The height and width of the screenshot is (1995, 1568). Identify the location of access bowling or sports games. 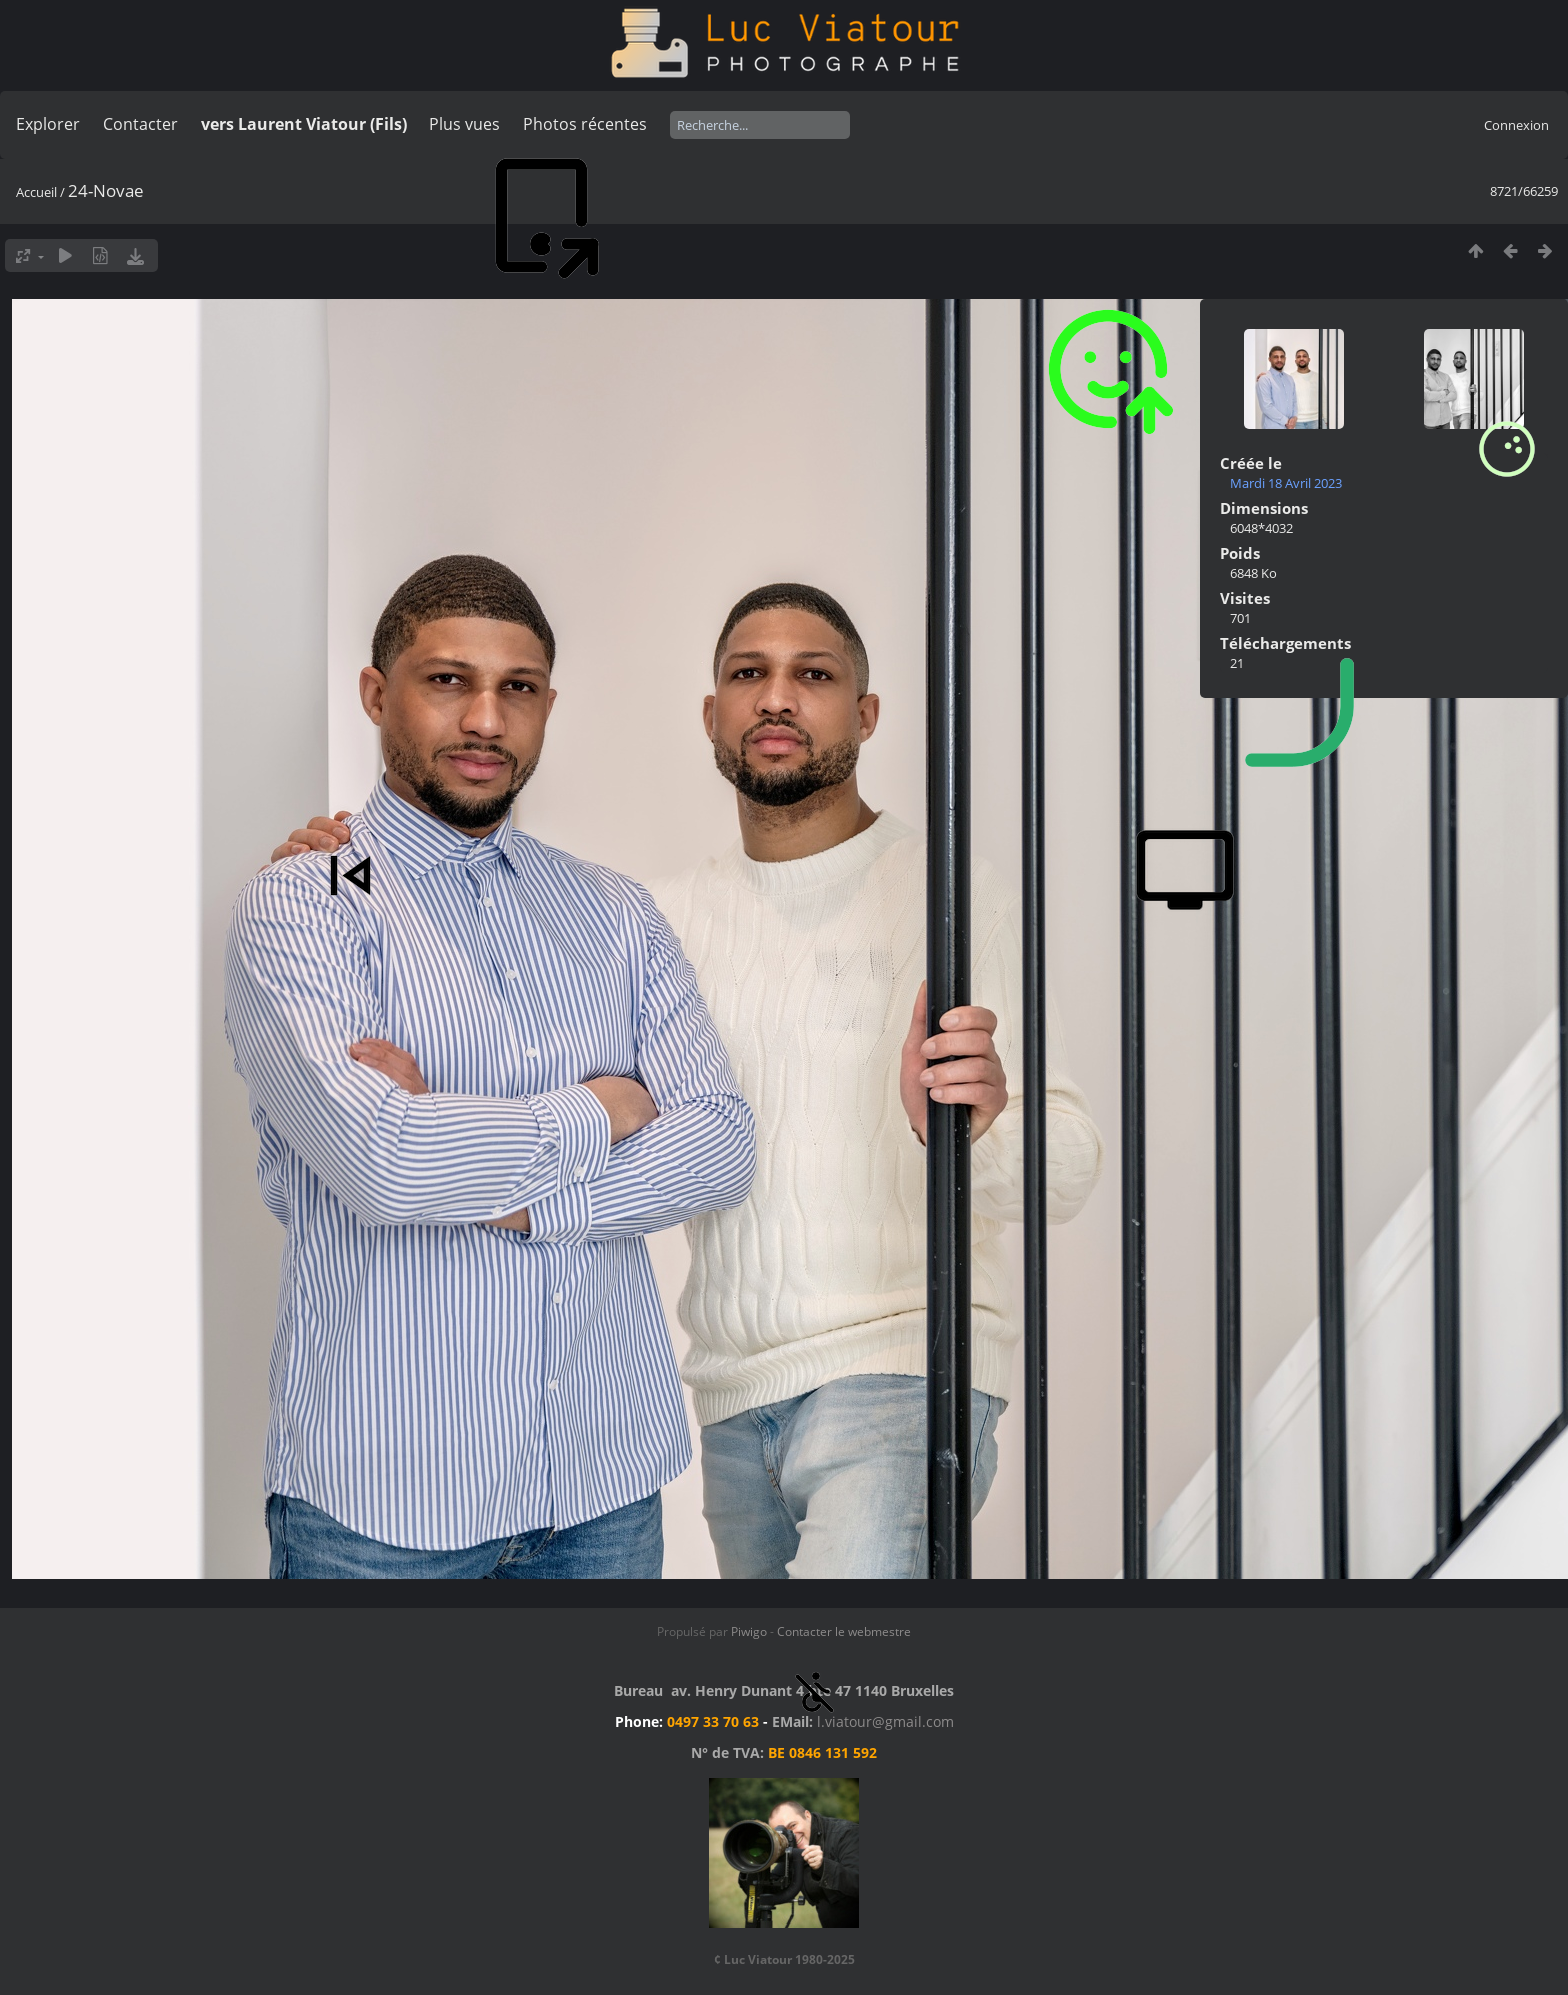
(1507, 449).